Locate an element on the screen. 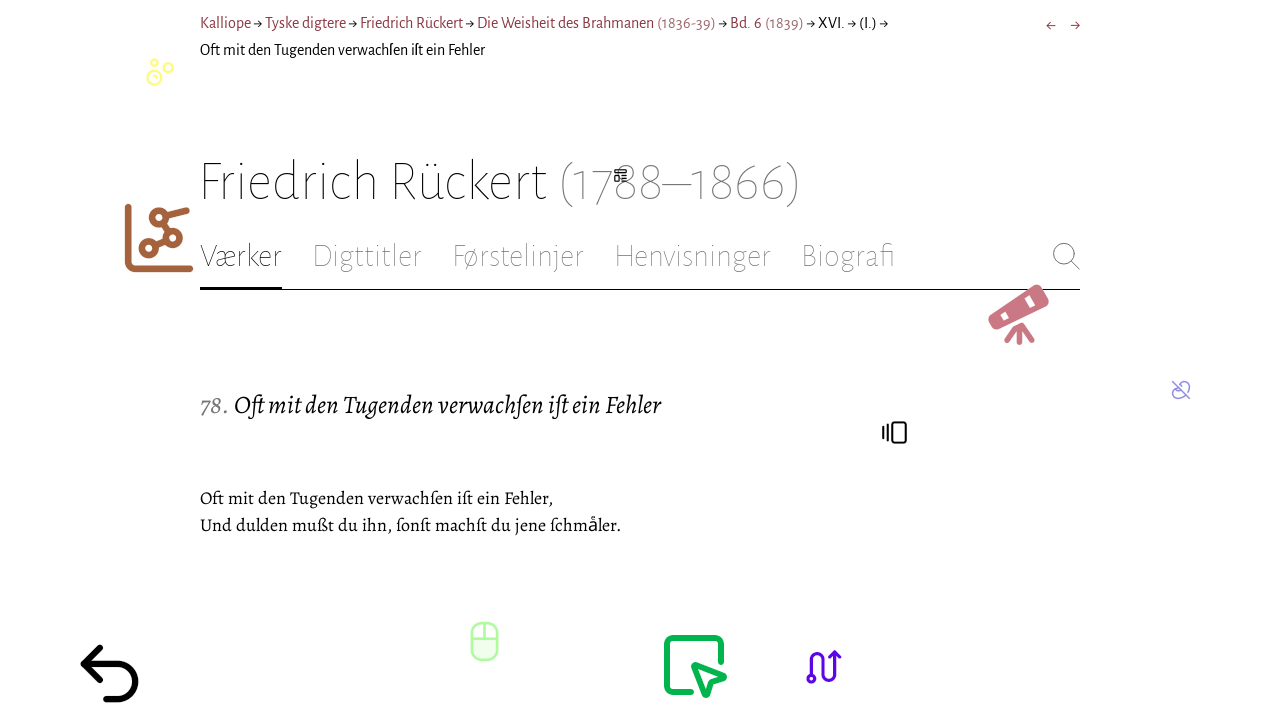 The width and height of the screenshot is (1280, 720). s-turn or winding road ahead is located at coordinates (823, 667).